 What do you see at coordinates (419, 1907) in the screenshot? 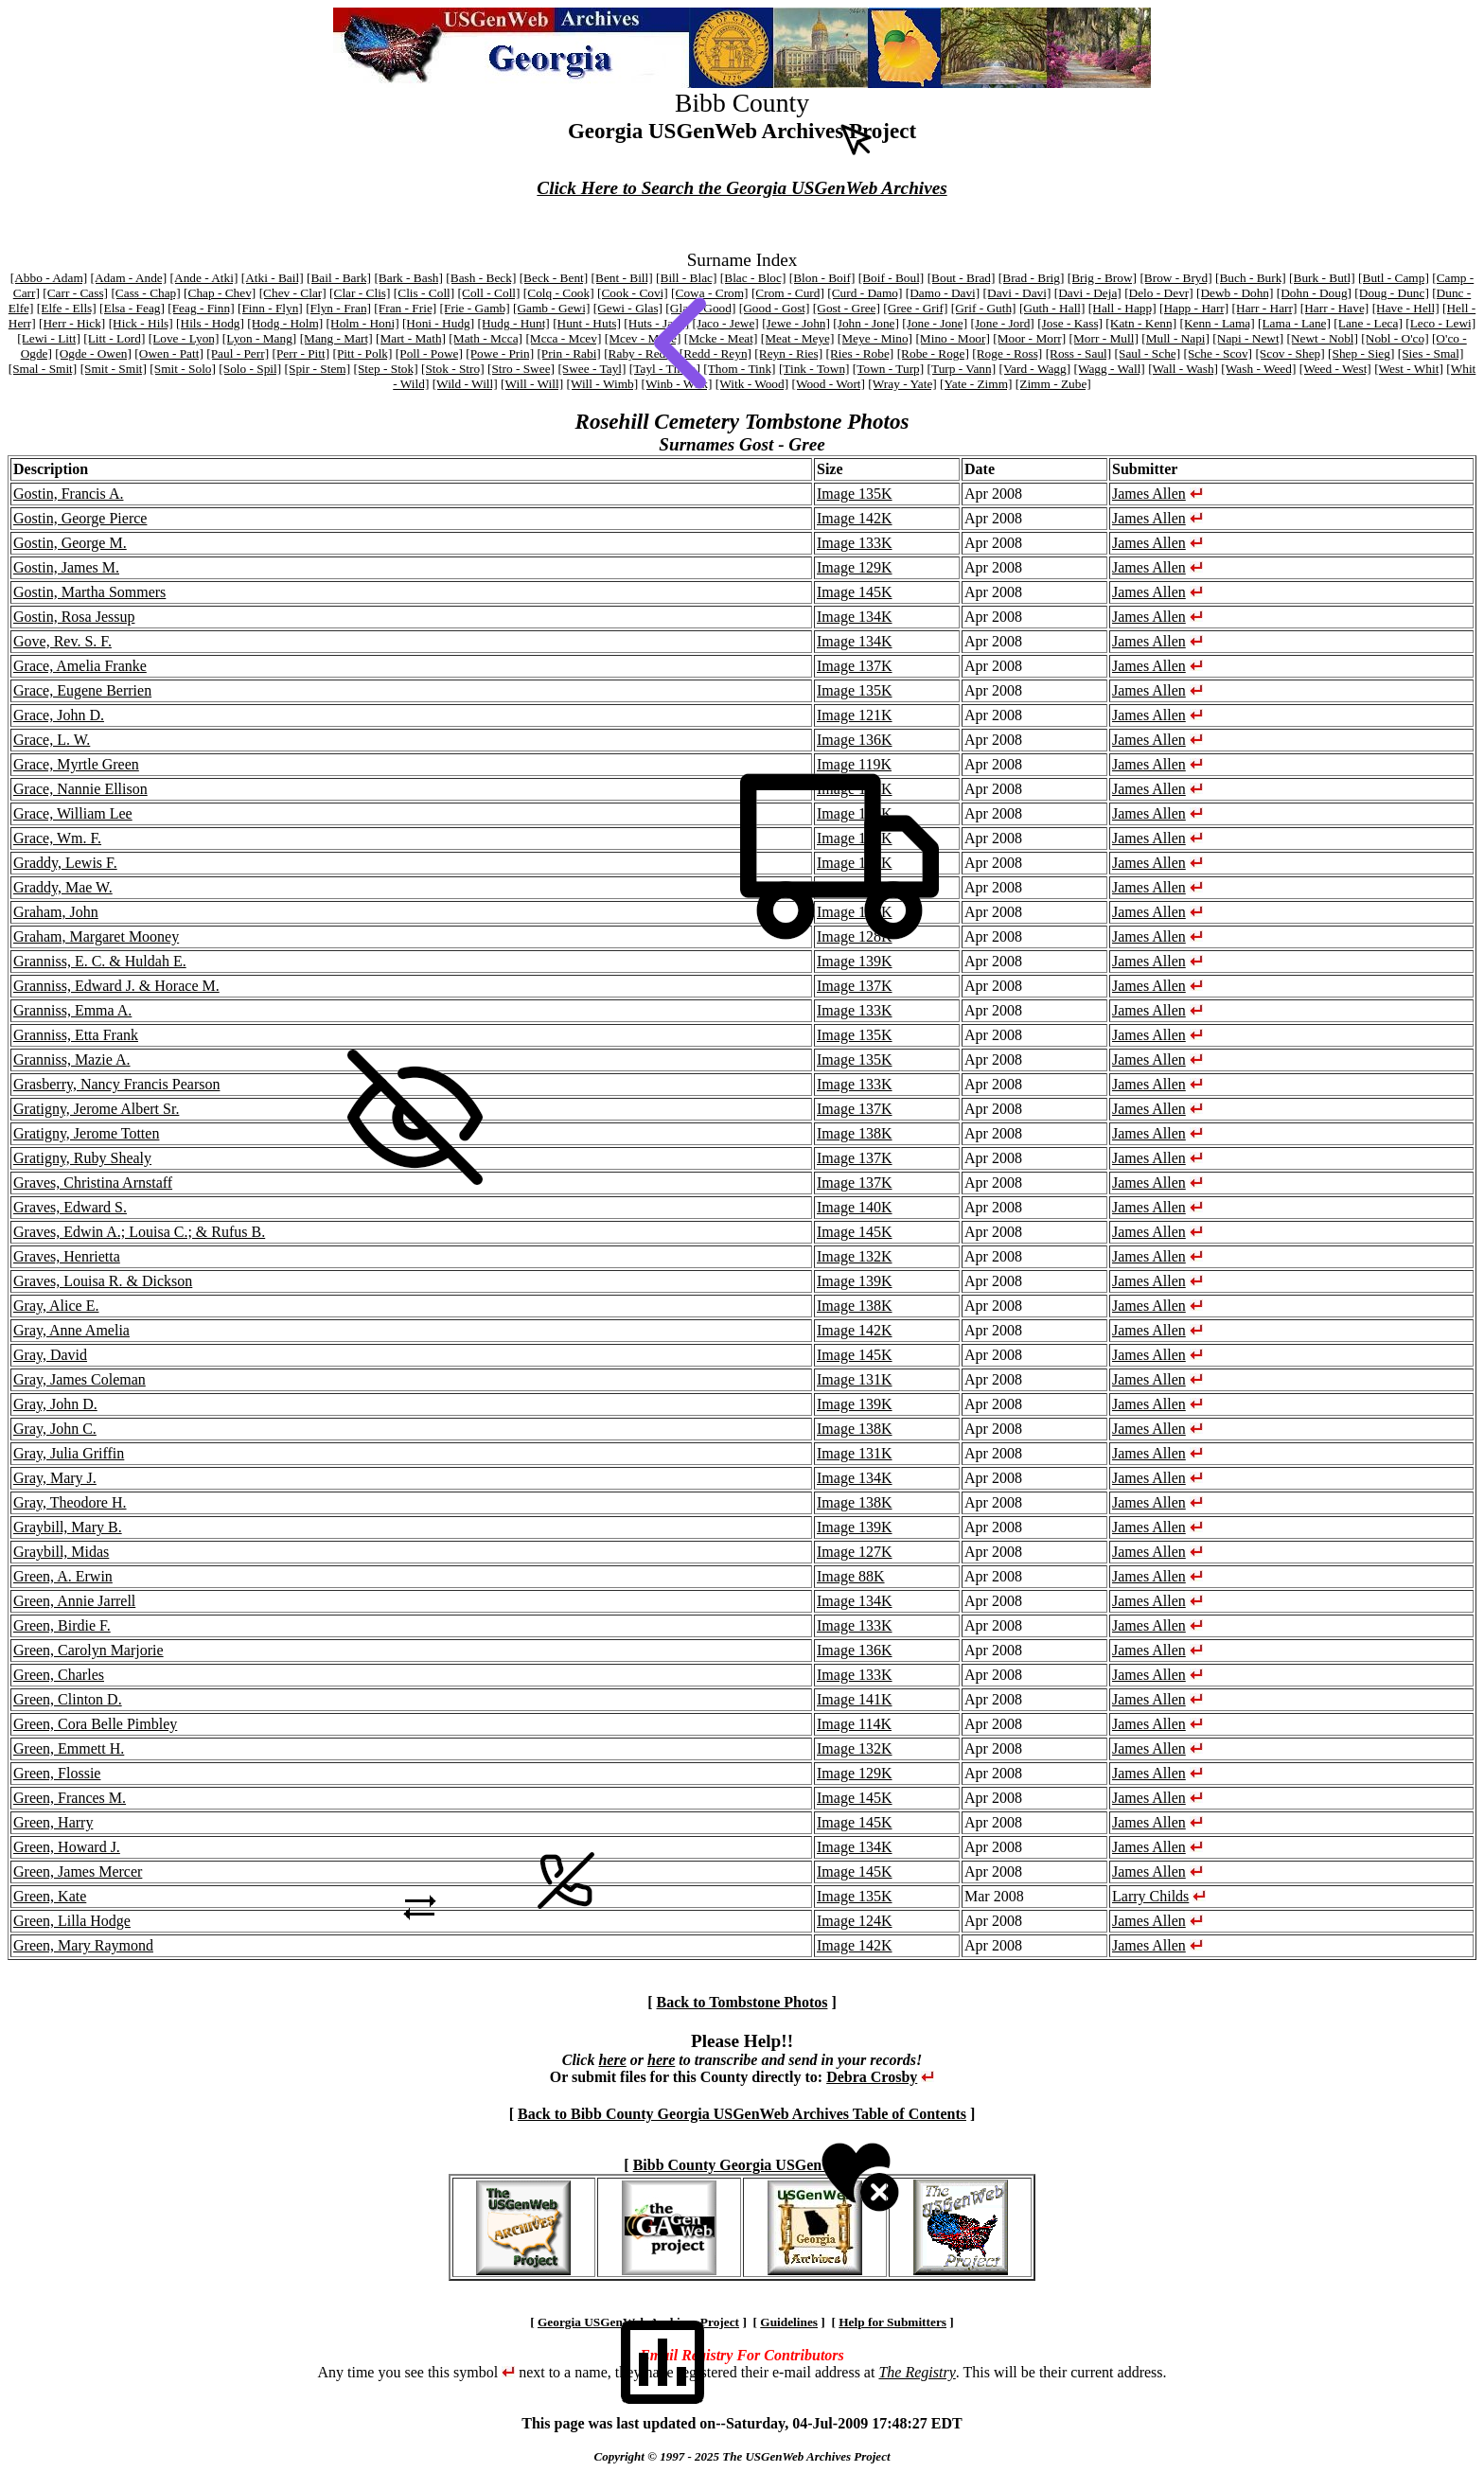
I see `sync data between devices or accounts` at bounding box center [419, 1907].